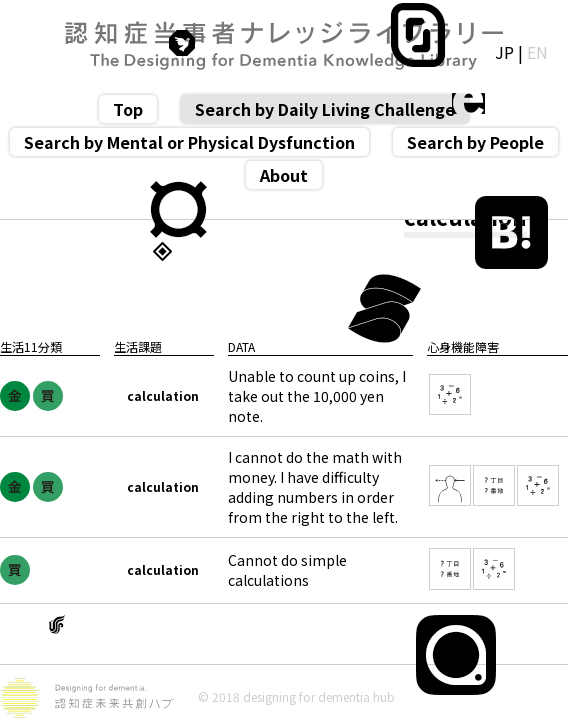 The image size is (568, 727). What do you see at coordinates (56, 624) in the screenshot?
I see `Air China airline logo` at bounding box center [56, 624].